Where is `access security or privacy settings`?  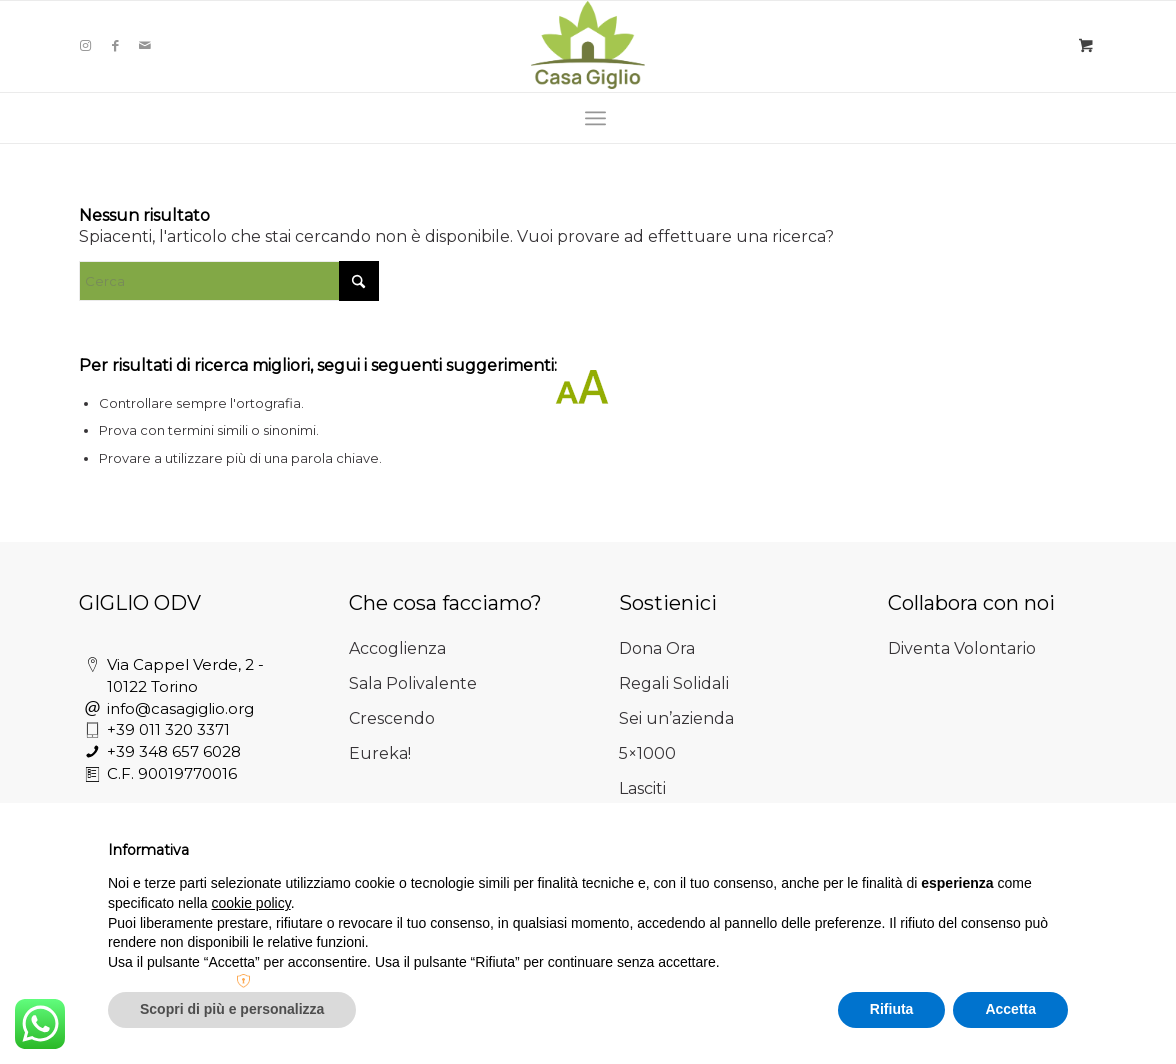
access security or privacy settings is located at coordinates (243, 981).